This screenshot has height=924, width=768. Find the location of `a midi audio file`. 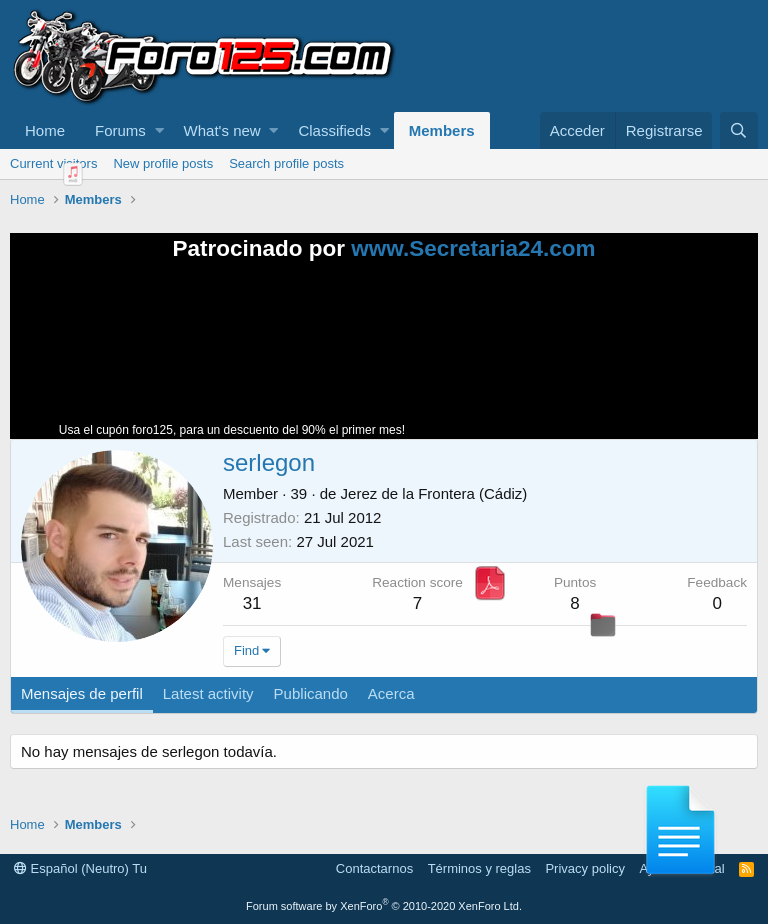

a midi audio file is located at coordinates (73, 174).